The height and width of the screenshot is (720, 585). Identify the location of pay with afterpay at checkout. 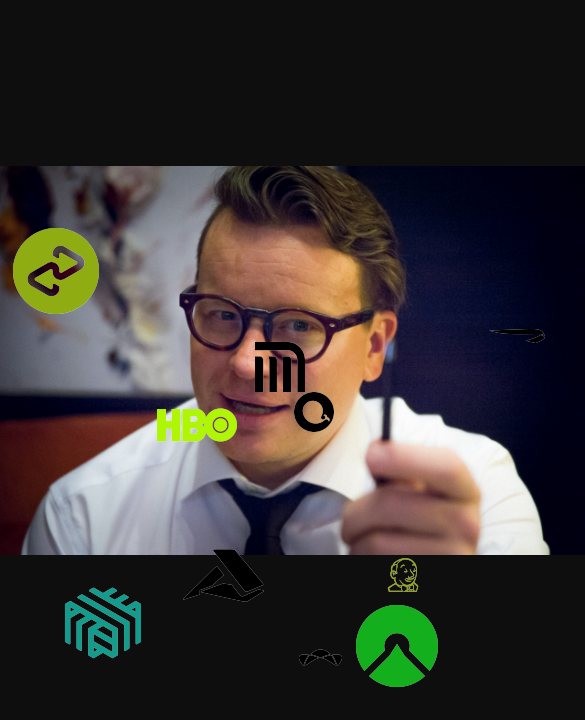
(56, 271).